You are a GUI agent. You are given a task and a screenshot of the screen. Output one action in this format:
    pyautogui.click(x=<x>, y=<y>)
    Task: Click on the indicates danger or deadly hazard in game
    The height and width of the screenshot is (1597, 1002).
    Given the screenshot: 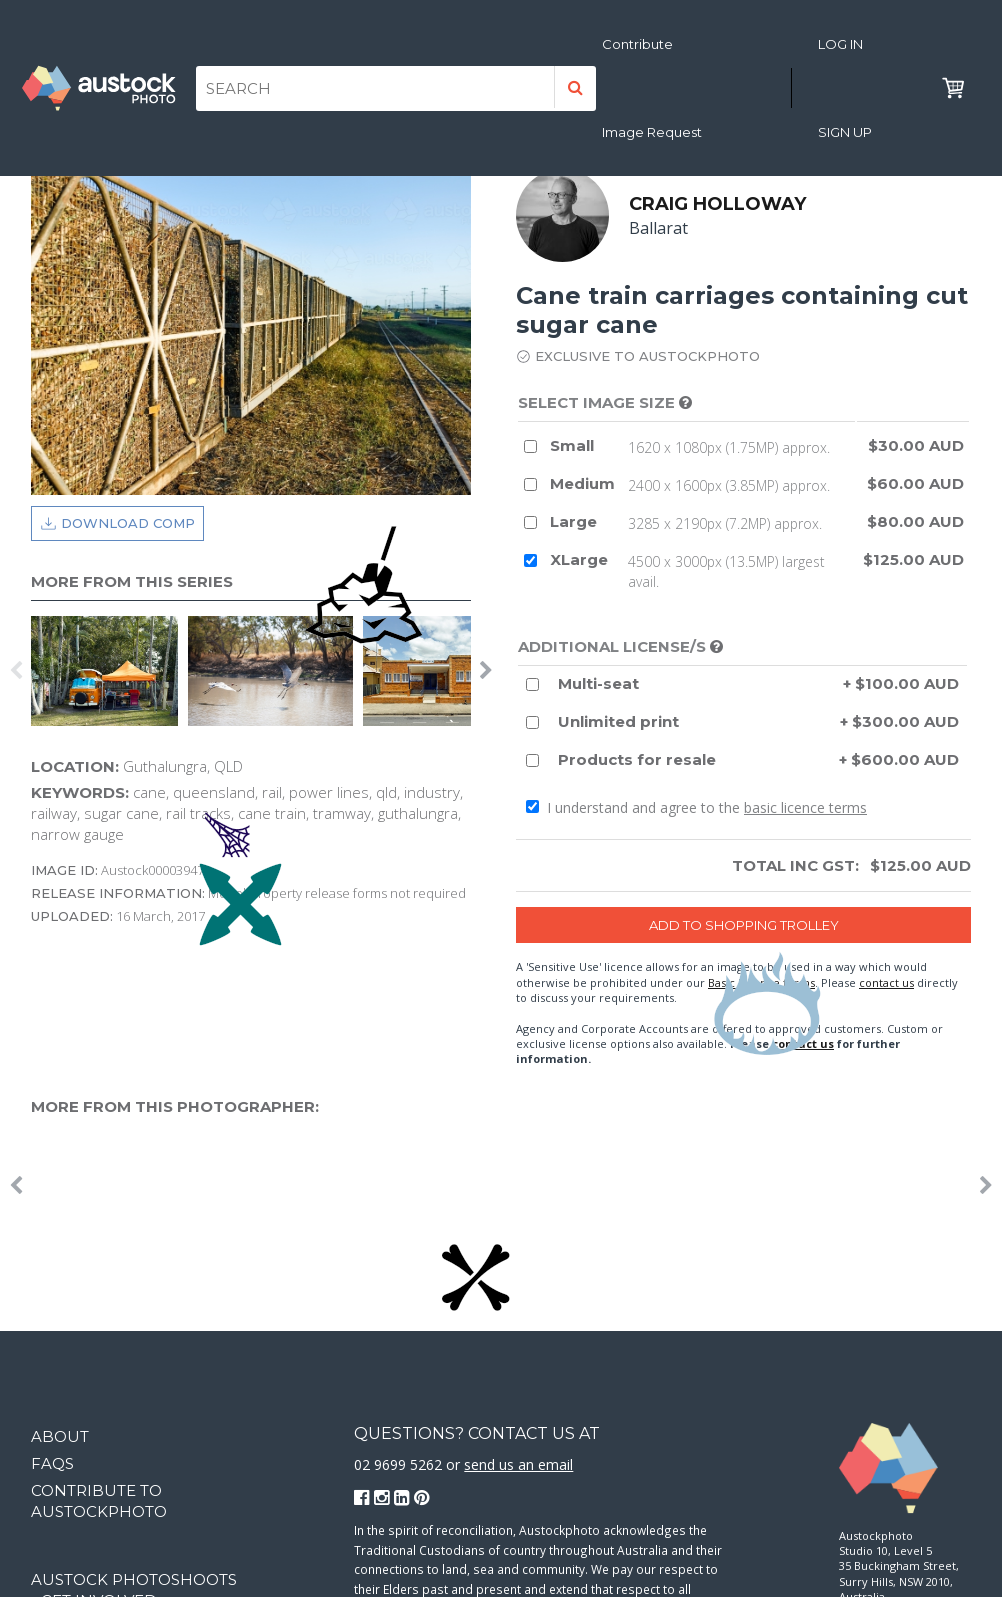 What is the action you would take?
    pyautogui.click(x=475, y=1277)
    